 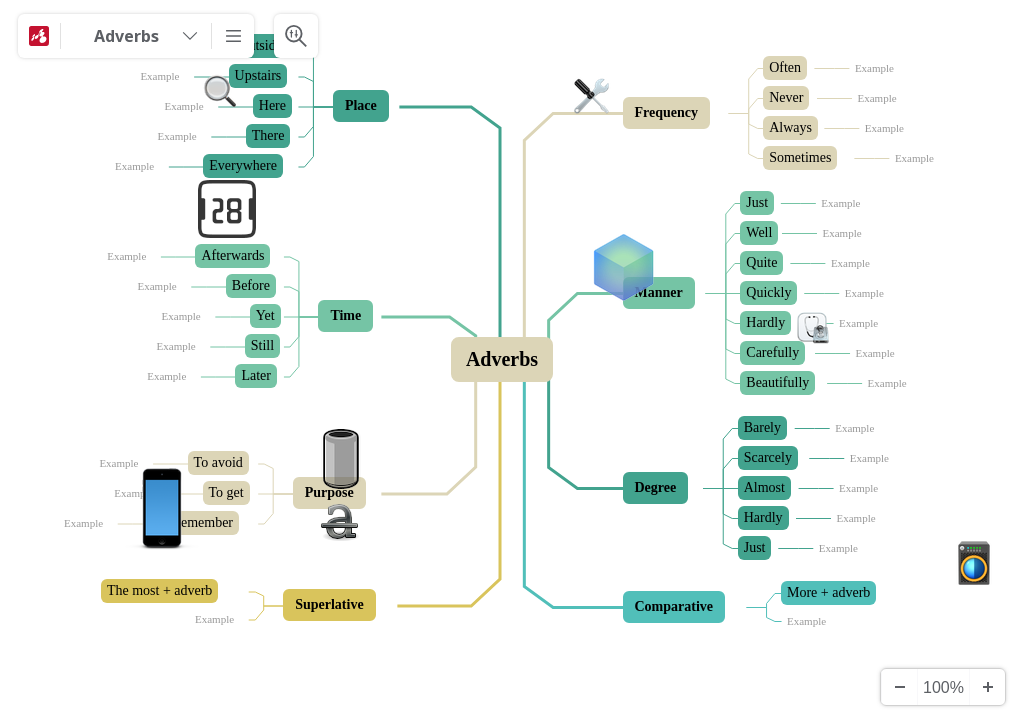 I want to click on access RAID storage configuration settings, so click(x=974, y=563).